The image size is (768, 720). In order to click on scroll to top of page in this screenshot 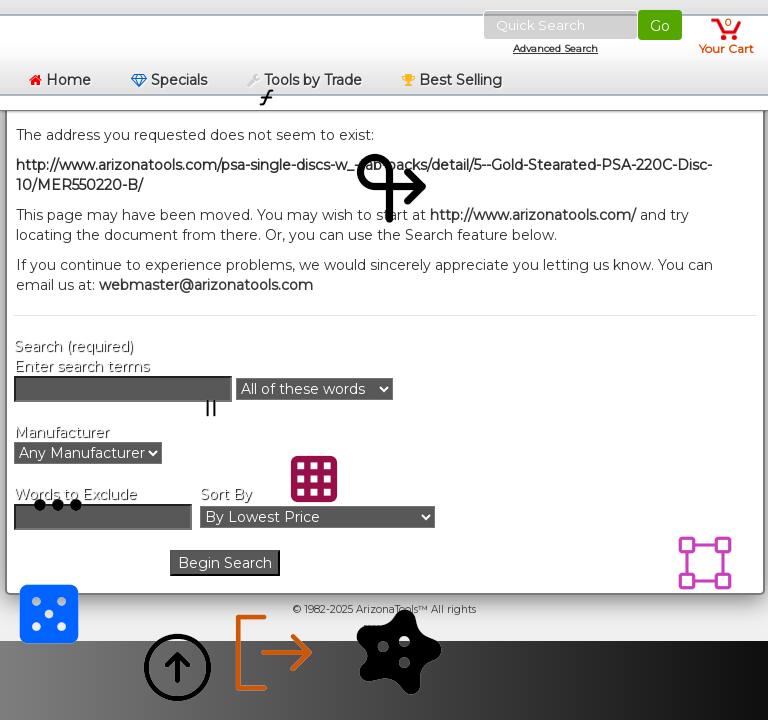, I will do `click(177, 667)`.